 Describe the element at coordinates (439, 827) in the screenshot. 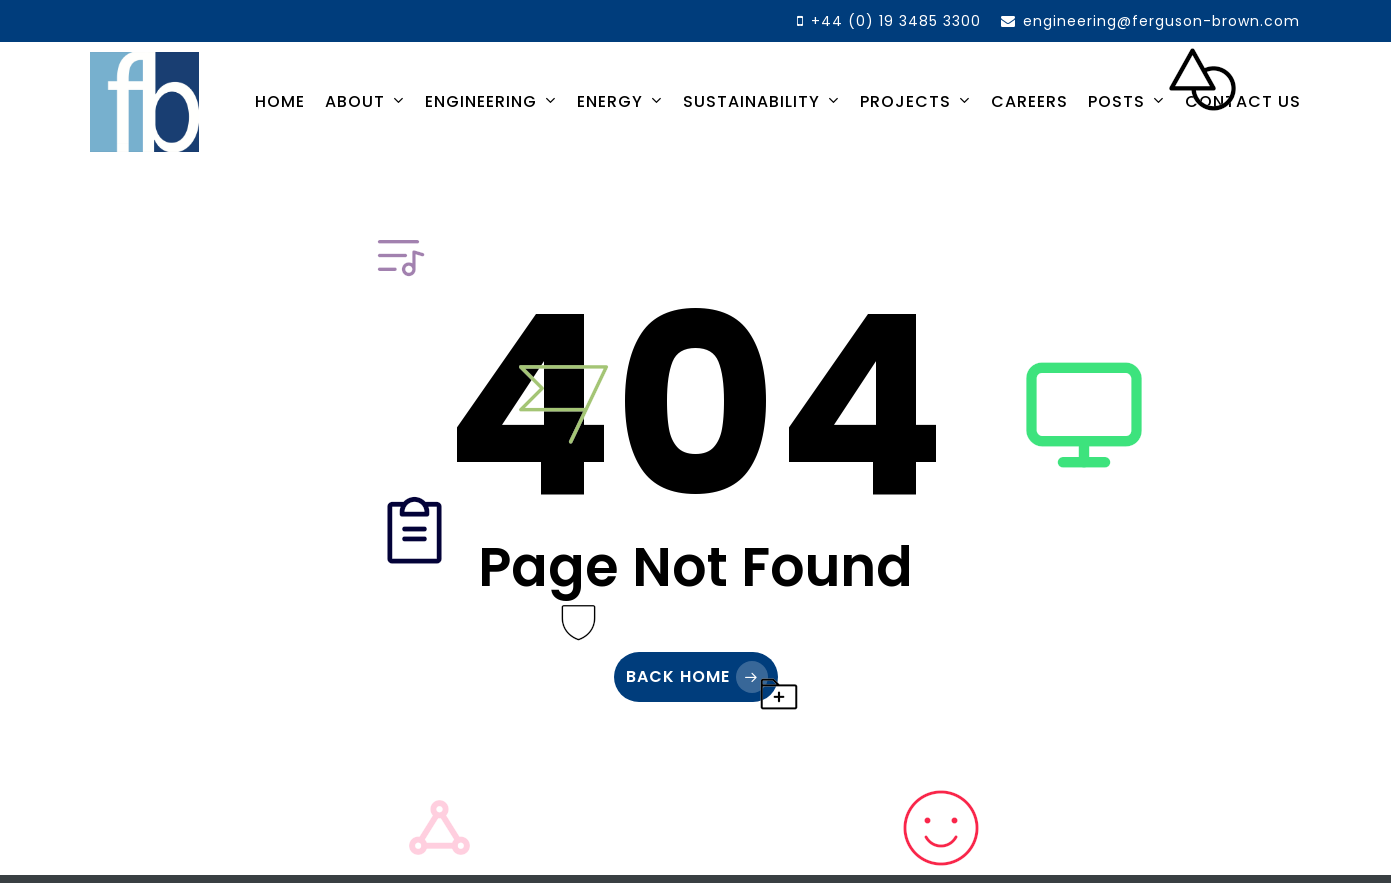

I see `view ring network topology` at that location.